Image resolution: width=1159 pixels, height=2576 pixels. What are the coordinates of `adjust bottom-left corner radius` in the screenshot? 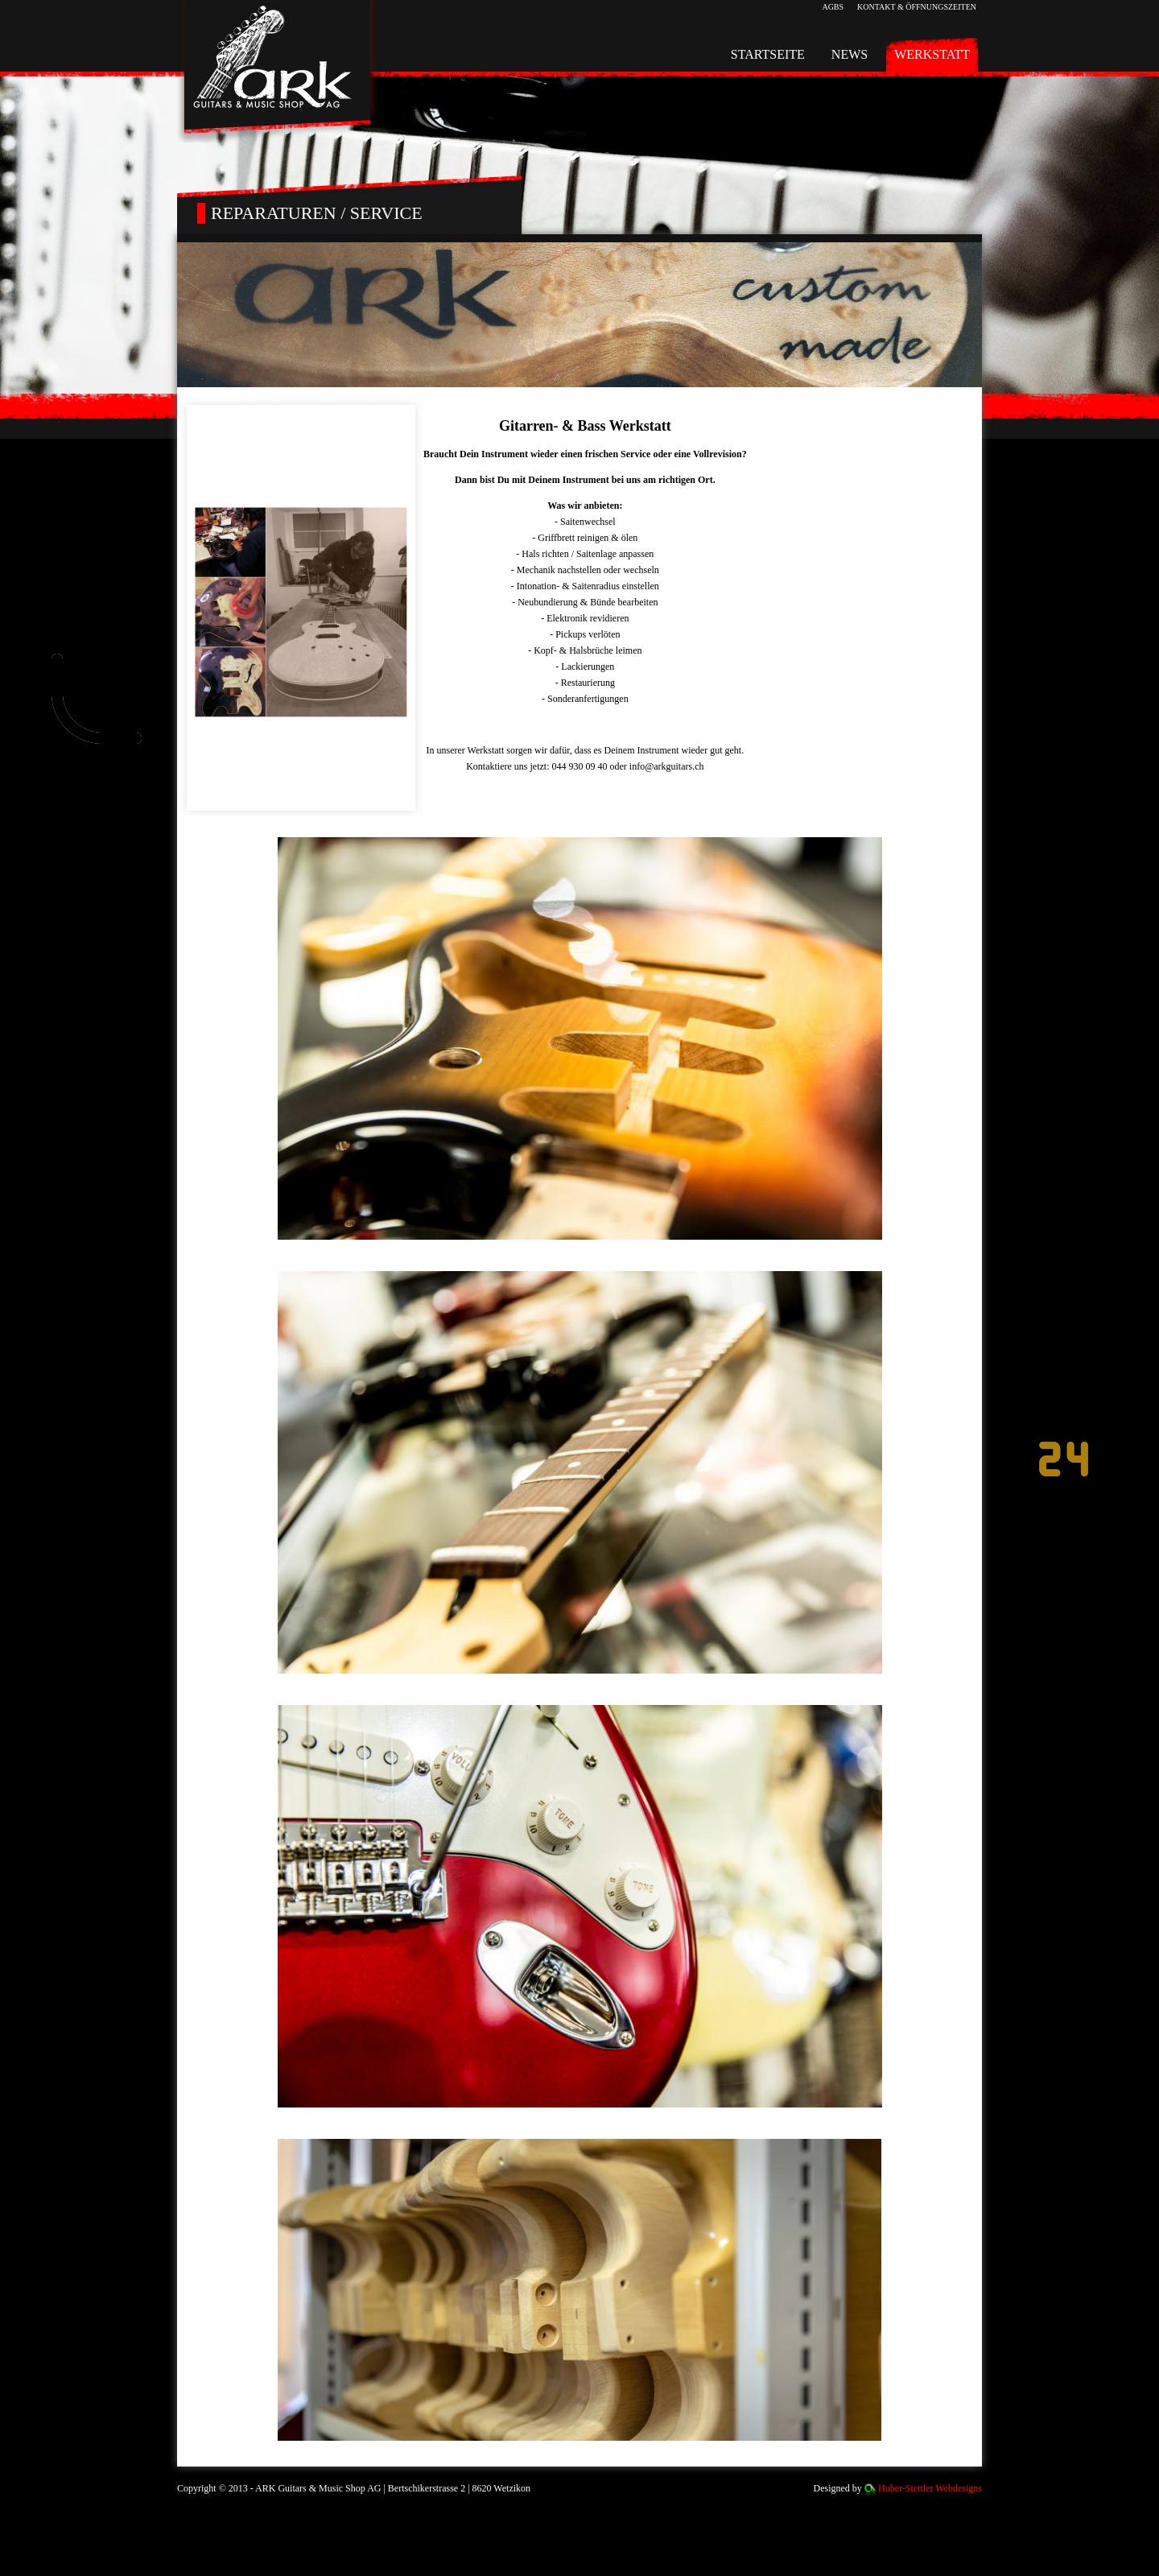 It's located at (97, 699).